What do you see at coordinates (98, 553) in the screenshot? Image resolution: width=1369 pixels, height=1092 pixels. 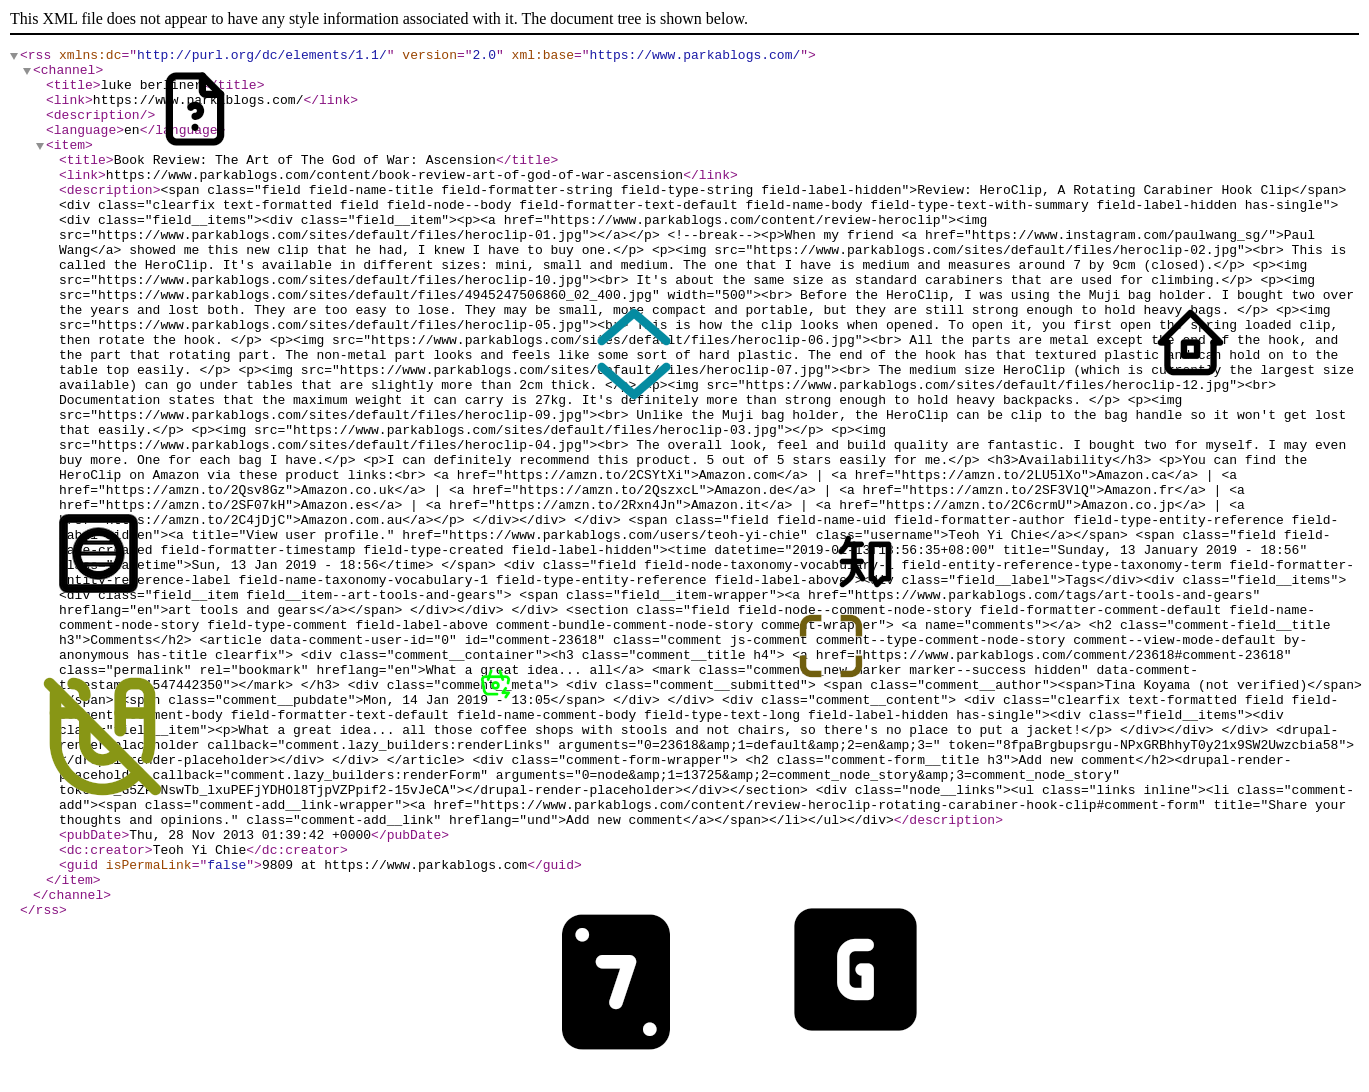 I see `access heating and cooling controls` at bounding box center [98, 553].